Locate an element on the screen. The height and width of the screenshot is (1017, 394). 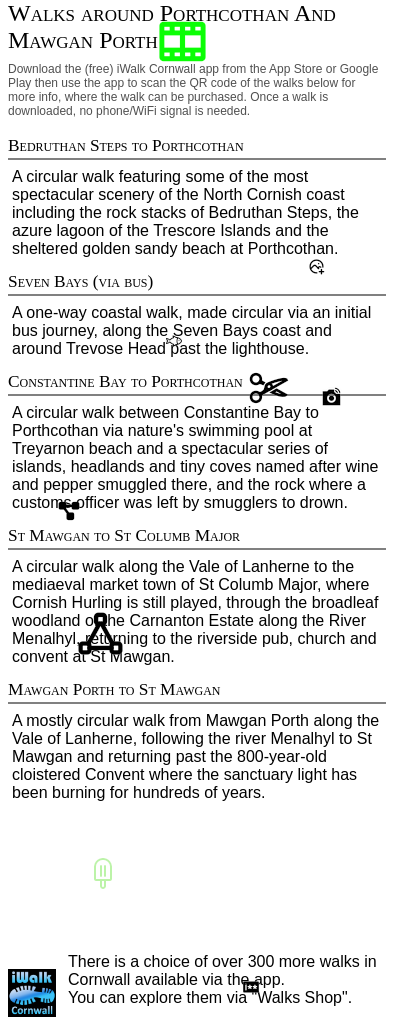
indicates seafood or fish-related content is located at coordinates (174, 341).